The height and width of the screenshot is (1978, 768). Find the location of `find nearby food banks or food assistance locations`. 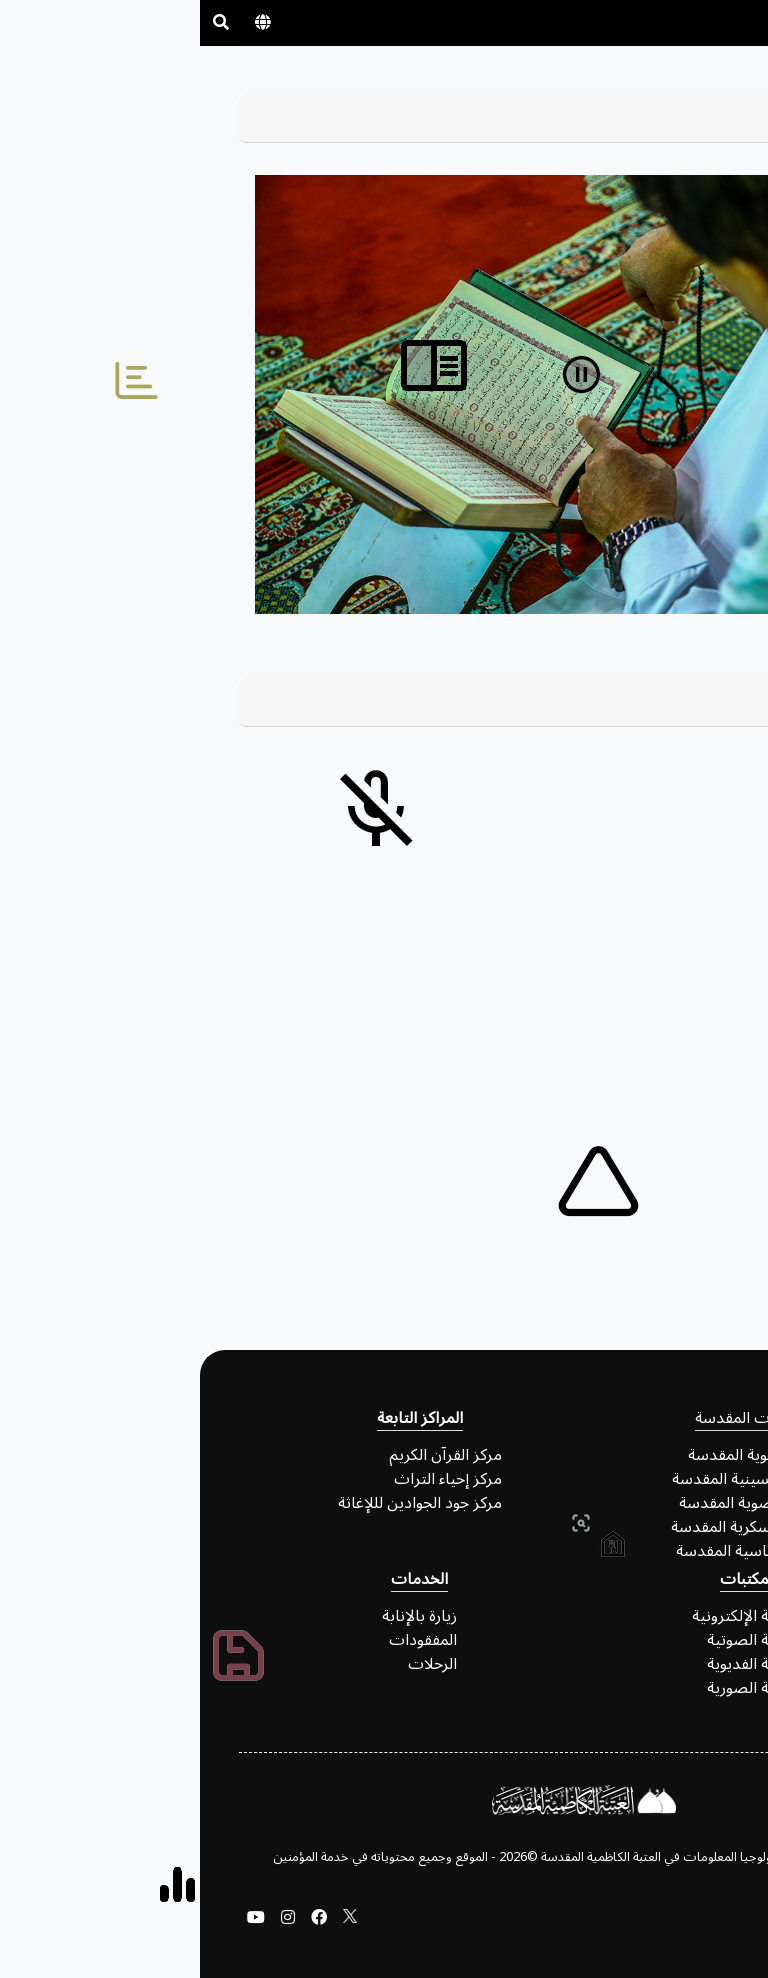

find nearby food banks or food assistance locations is located at coordinates (613, 1544).